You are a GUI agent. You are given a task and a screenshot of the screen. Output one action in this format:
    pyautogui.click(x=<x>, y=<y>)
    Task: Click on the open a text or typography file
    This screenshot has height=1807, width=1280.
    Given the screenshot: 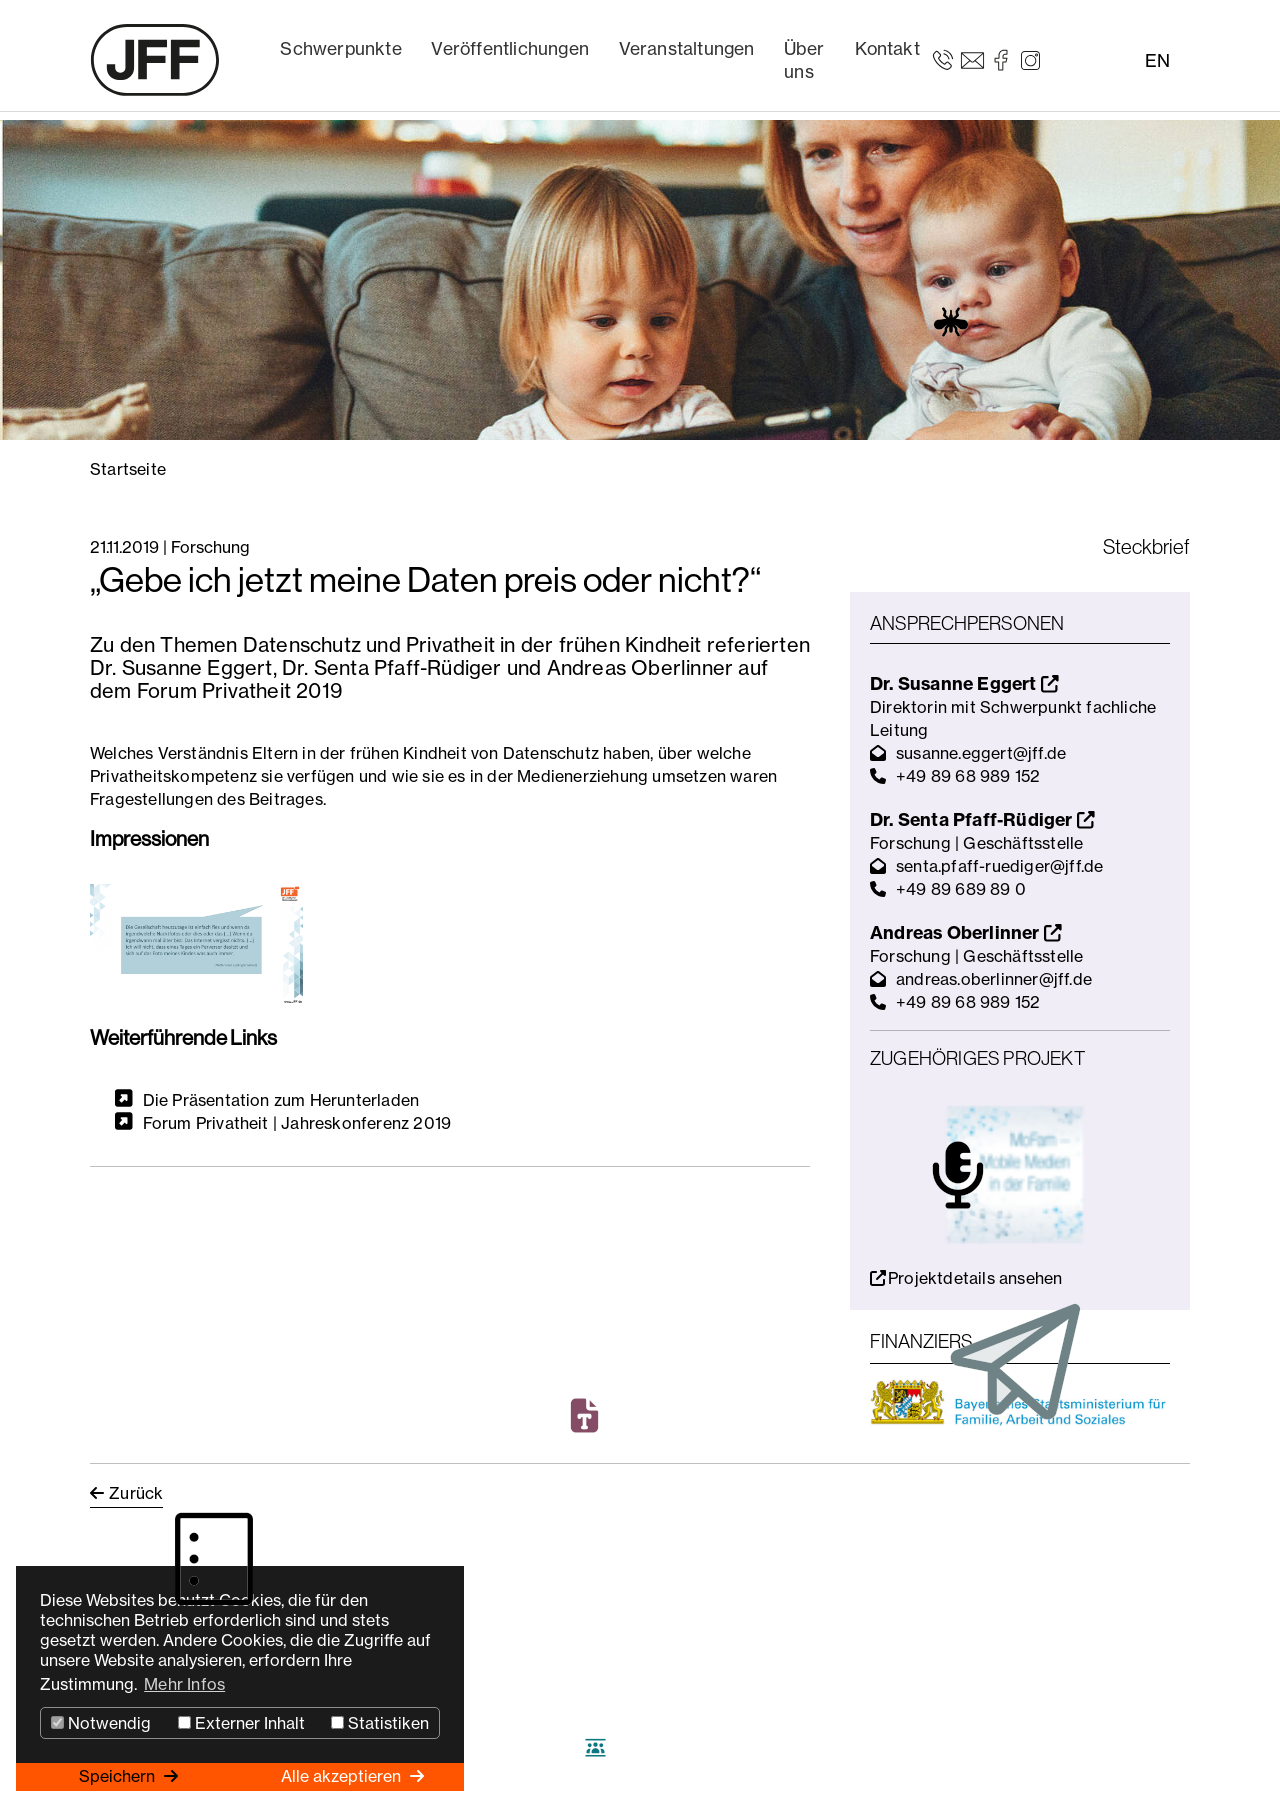 What is the action you would take?
    pyautogui.click(x=584, y=1415)
    